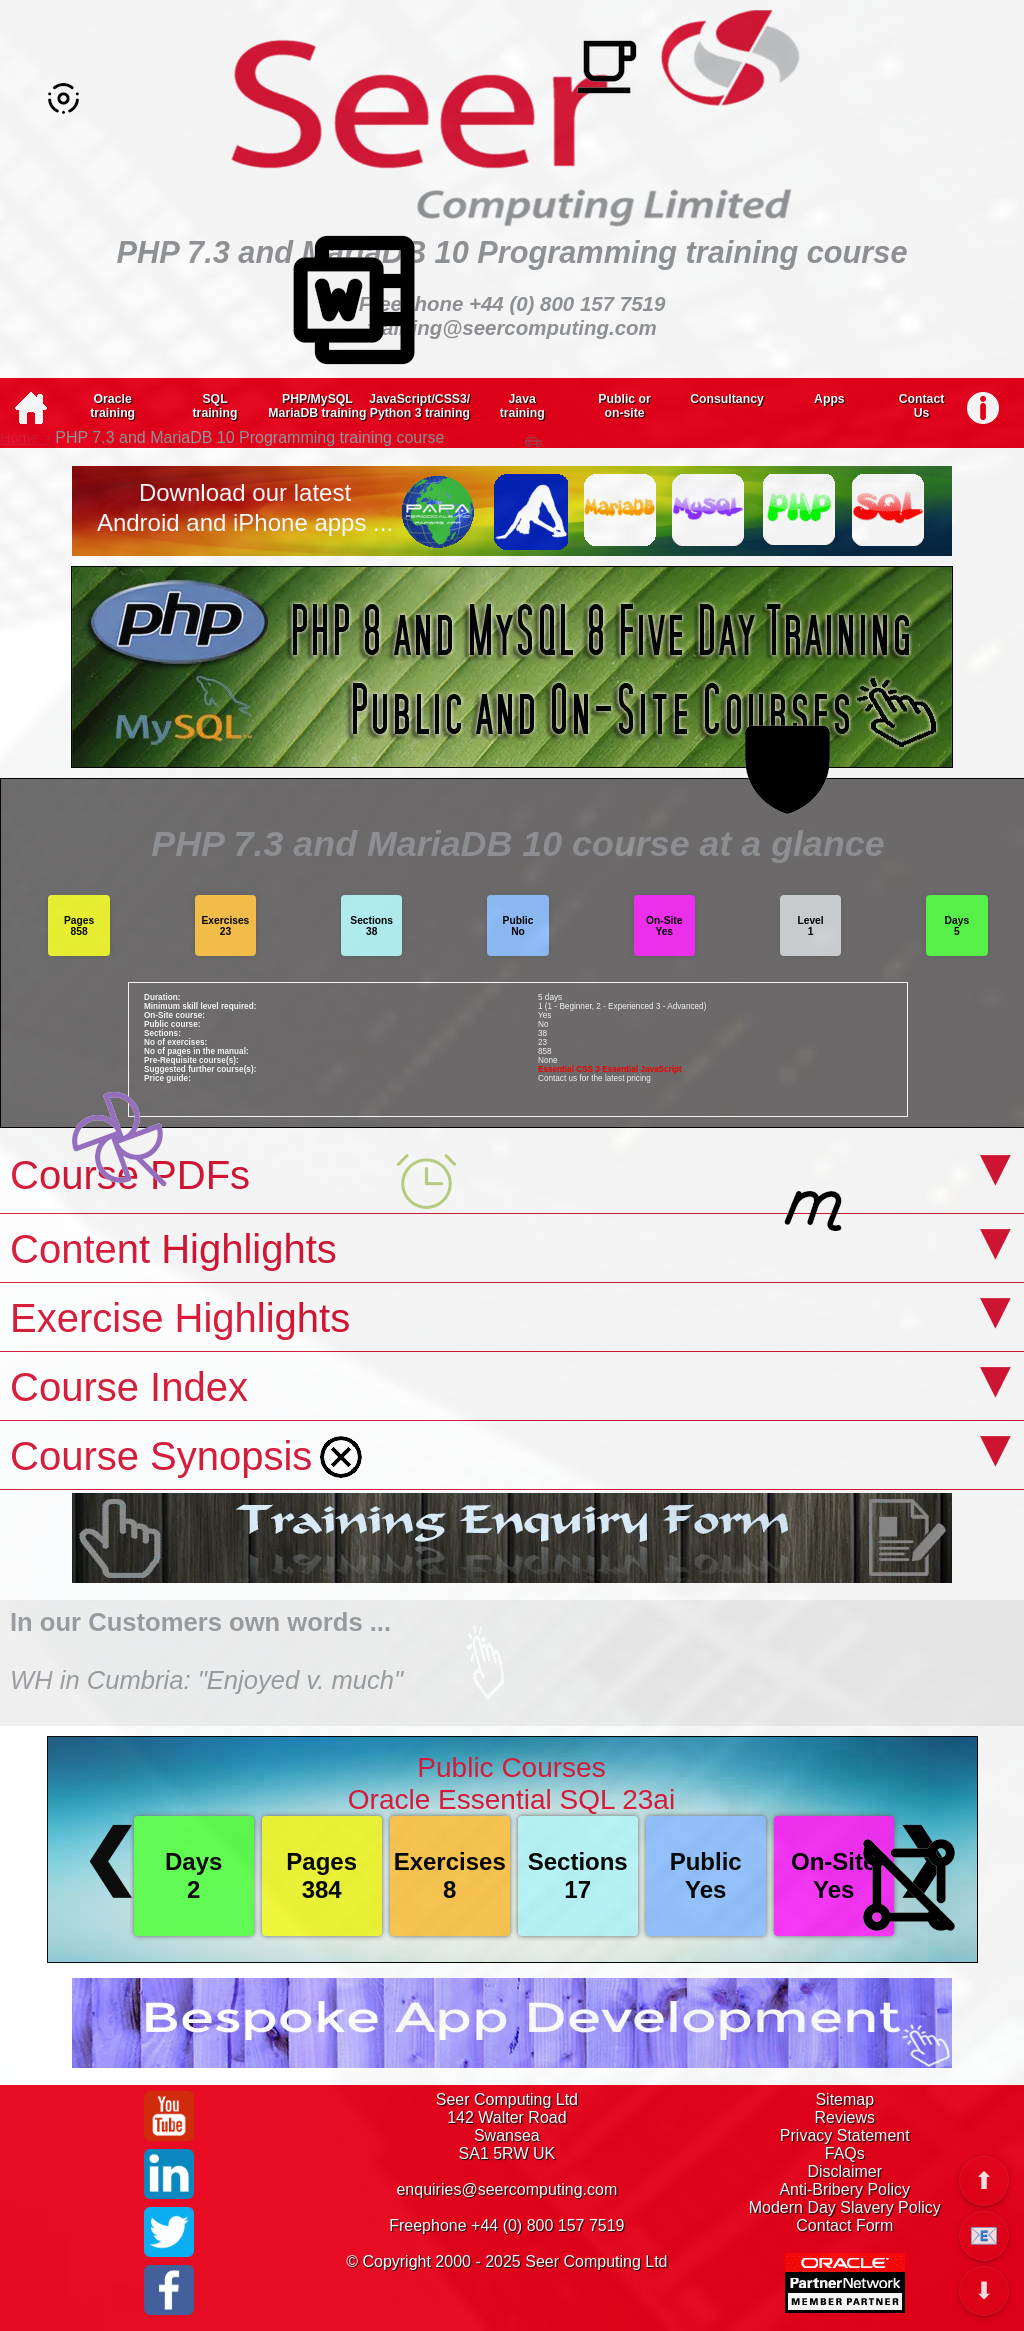 This screenshot has width=1024, height=2331. What do you see at coordinates (426, 1181) in the screenshot?
I see `set or manage alarms` at bounding box center [426, 1181].